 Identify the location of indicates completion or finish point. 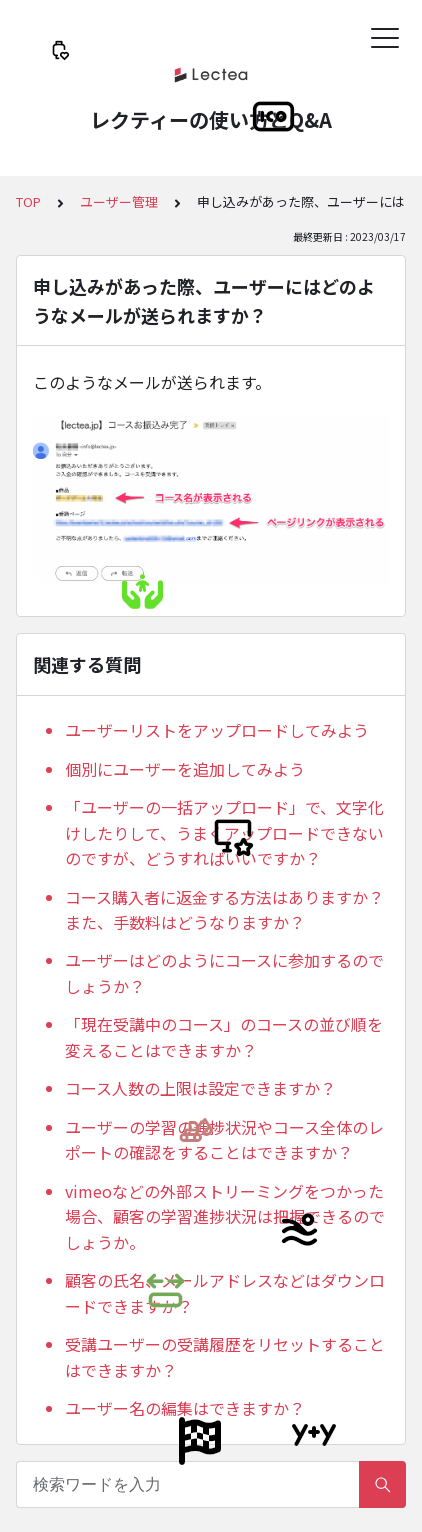
(200, 1441).